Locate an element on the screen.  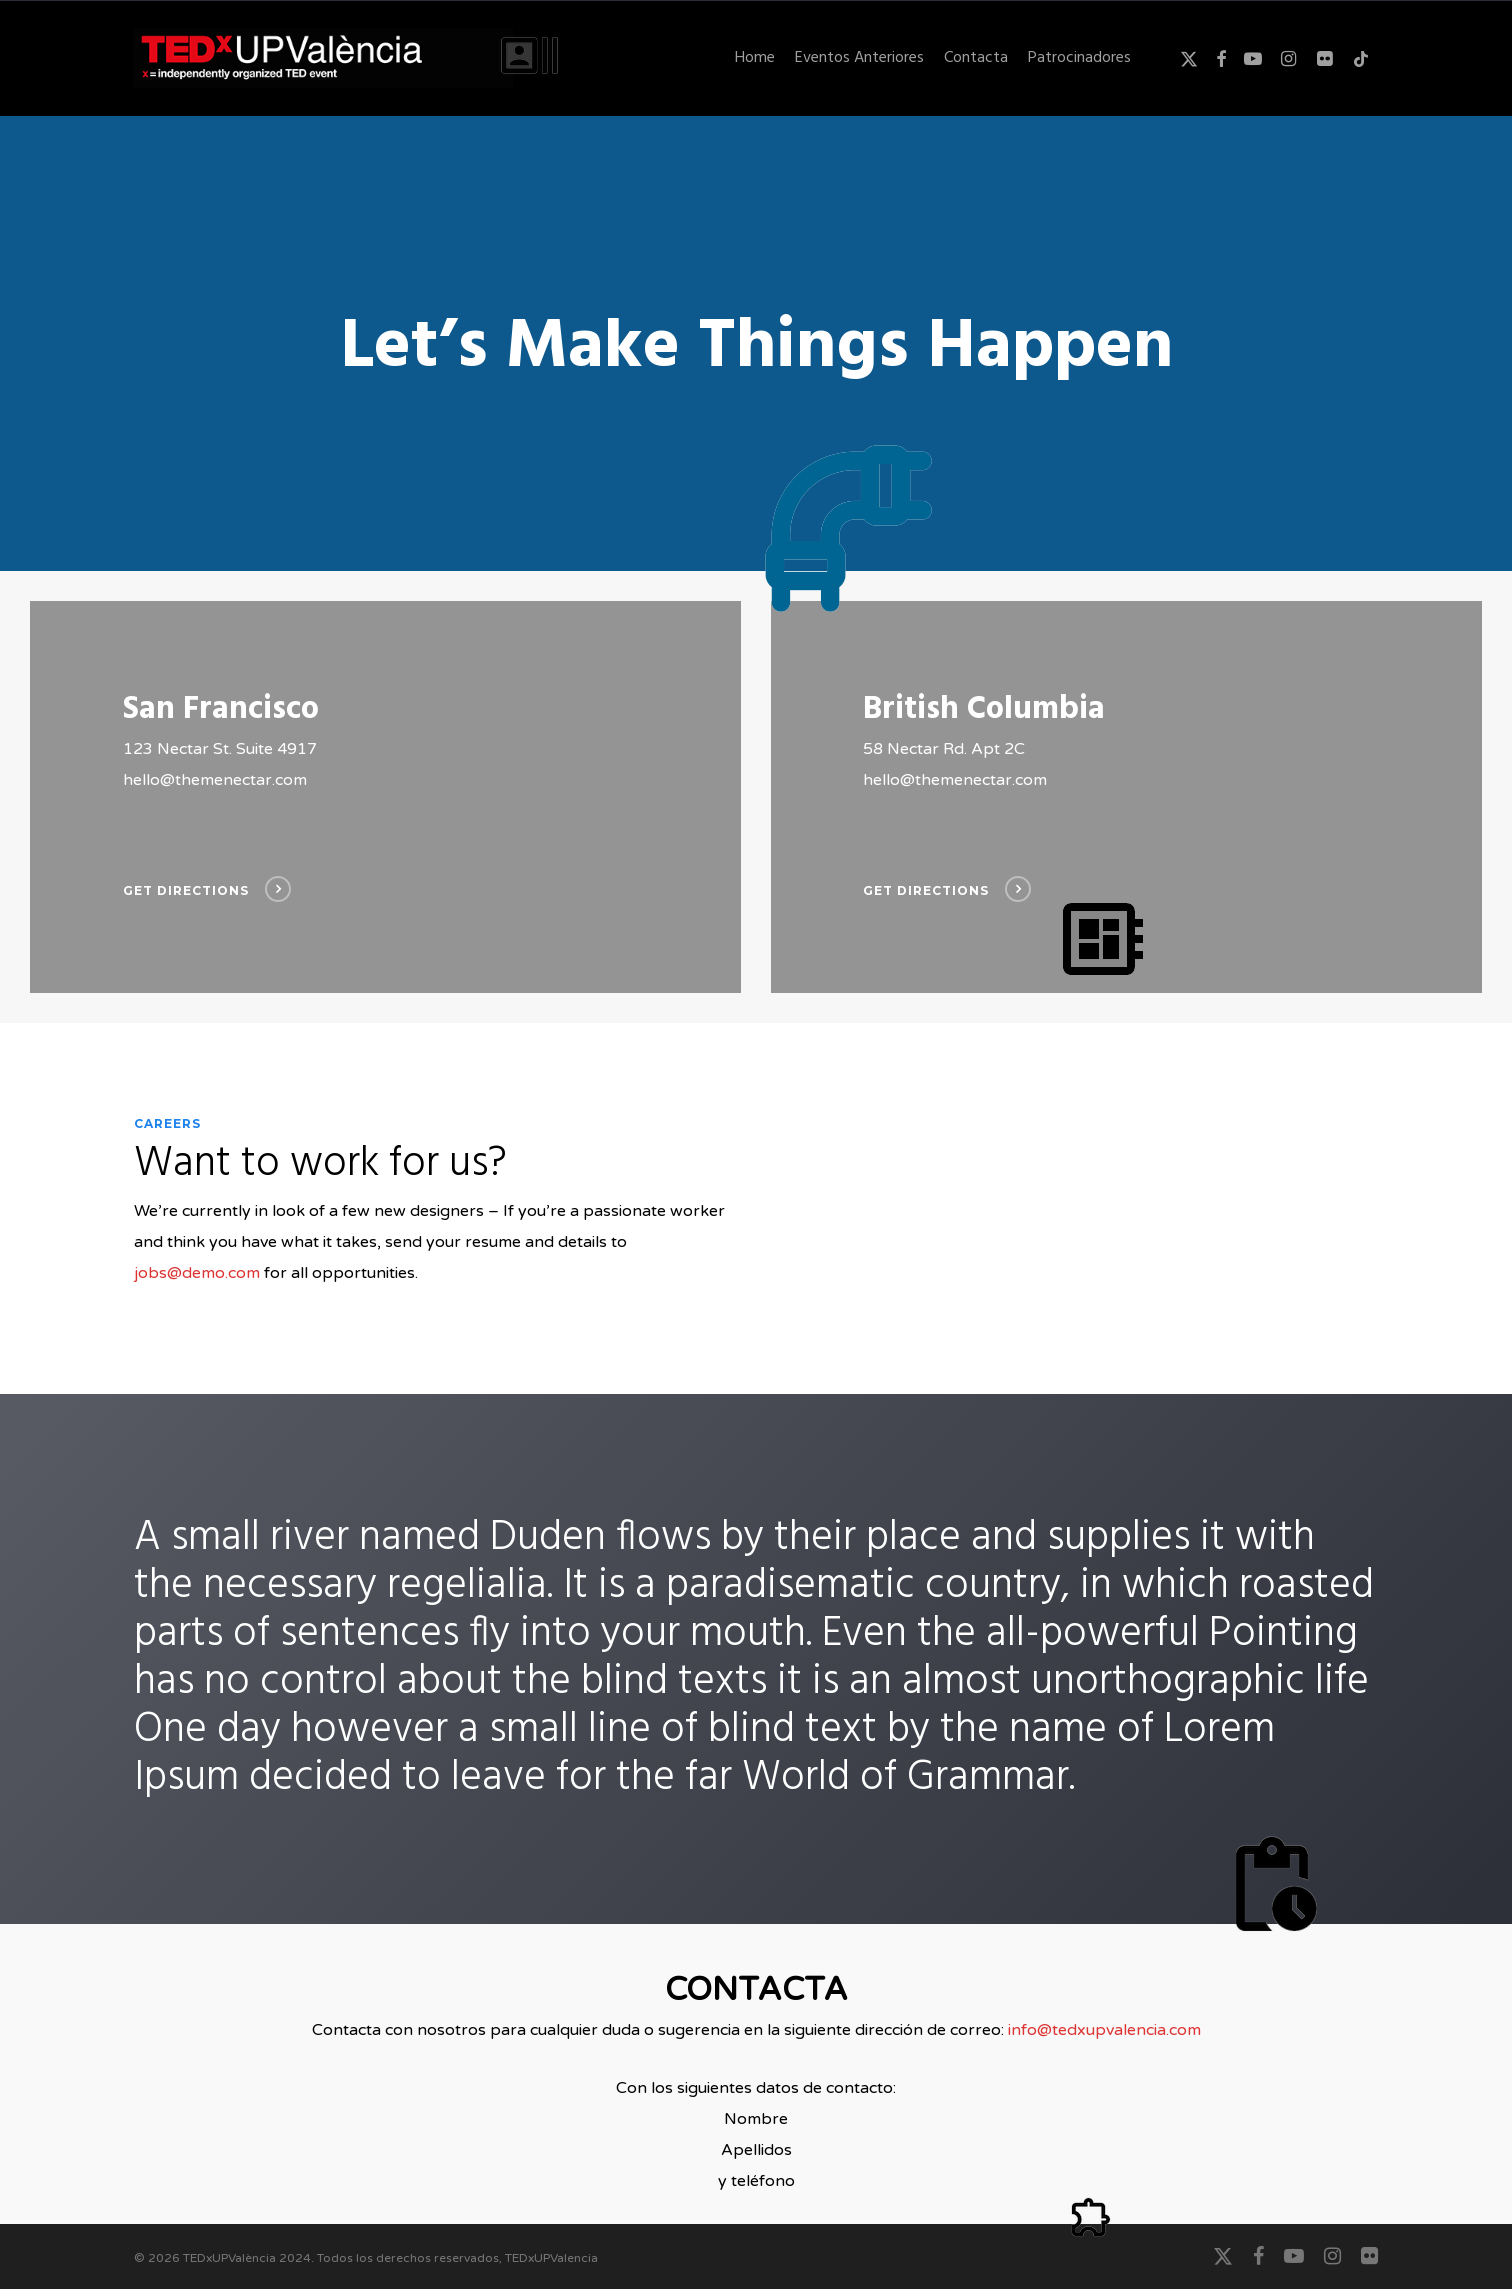
access browser extensions or add-ons is located at coordinates (1091, 2216).